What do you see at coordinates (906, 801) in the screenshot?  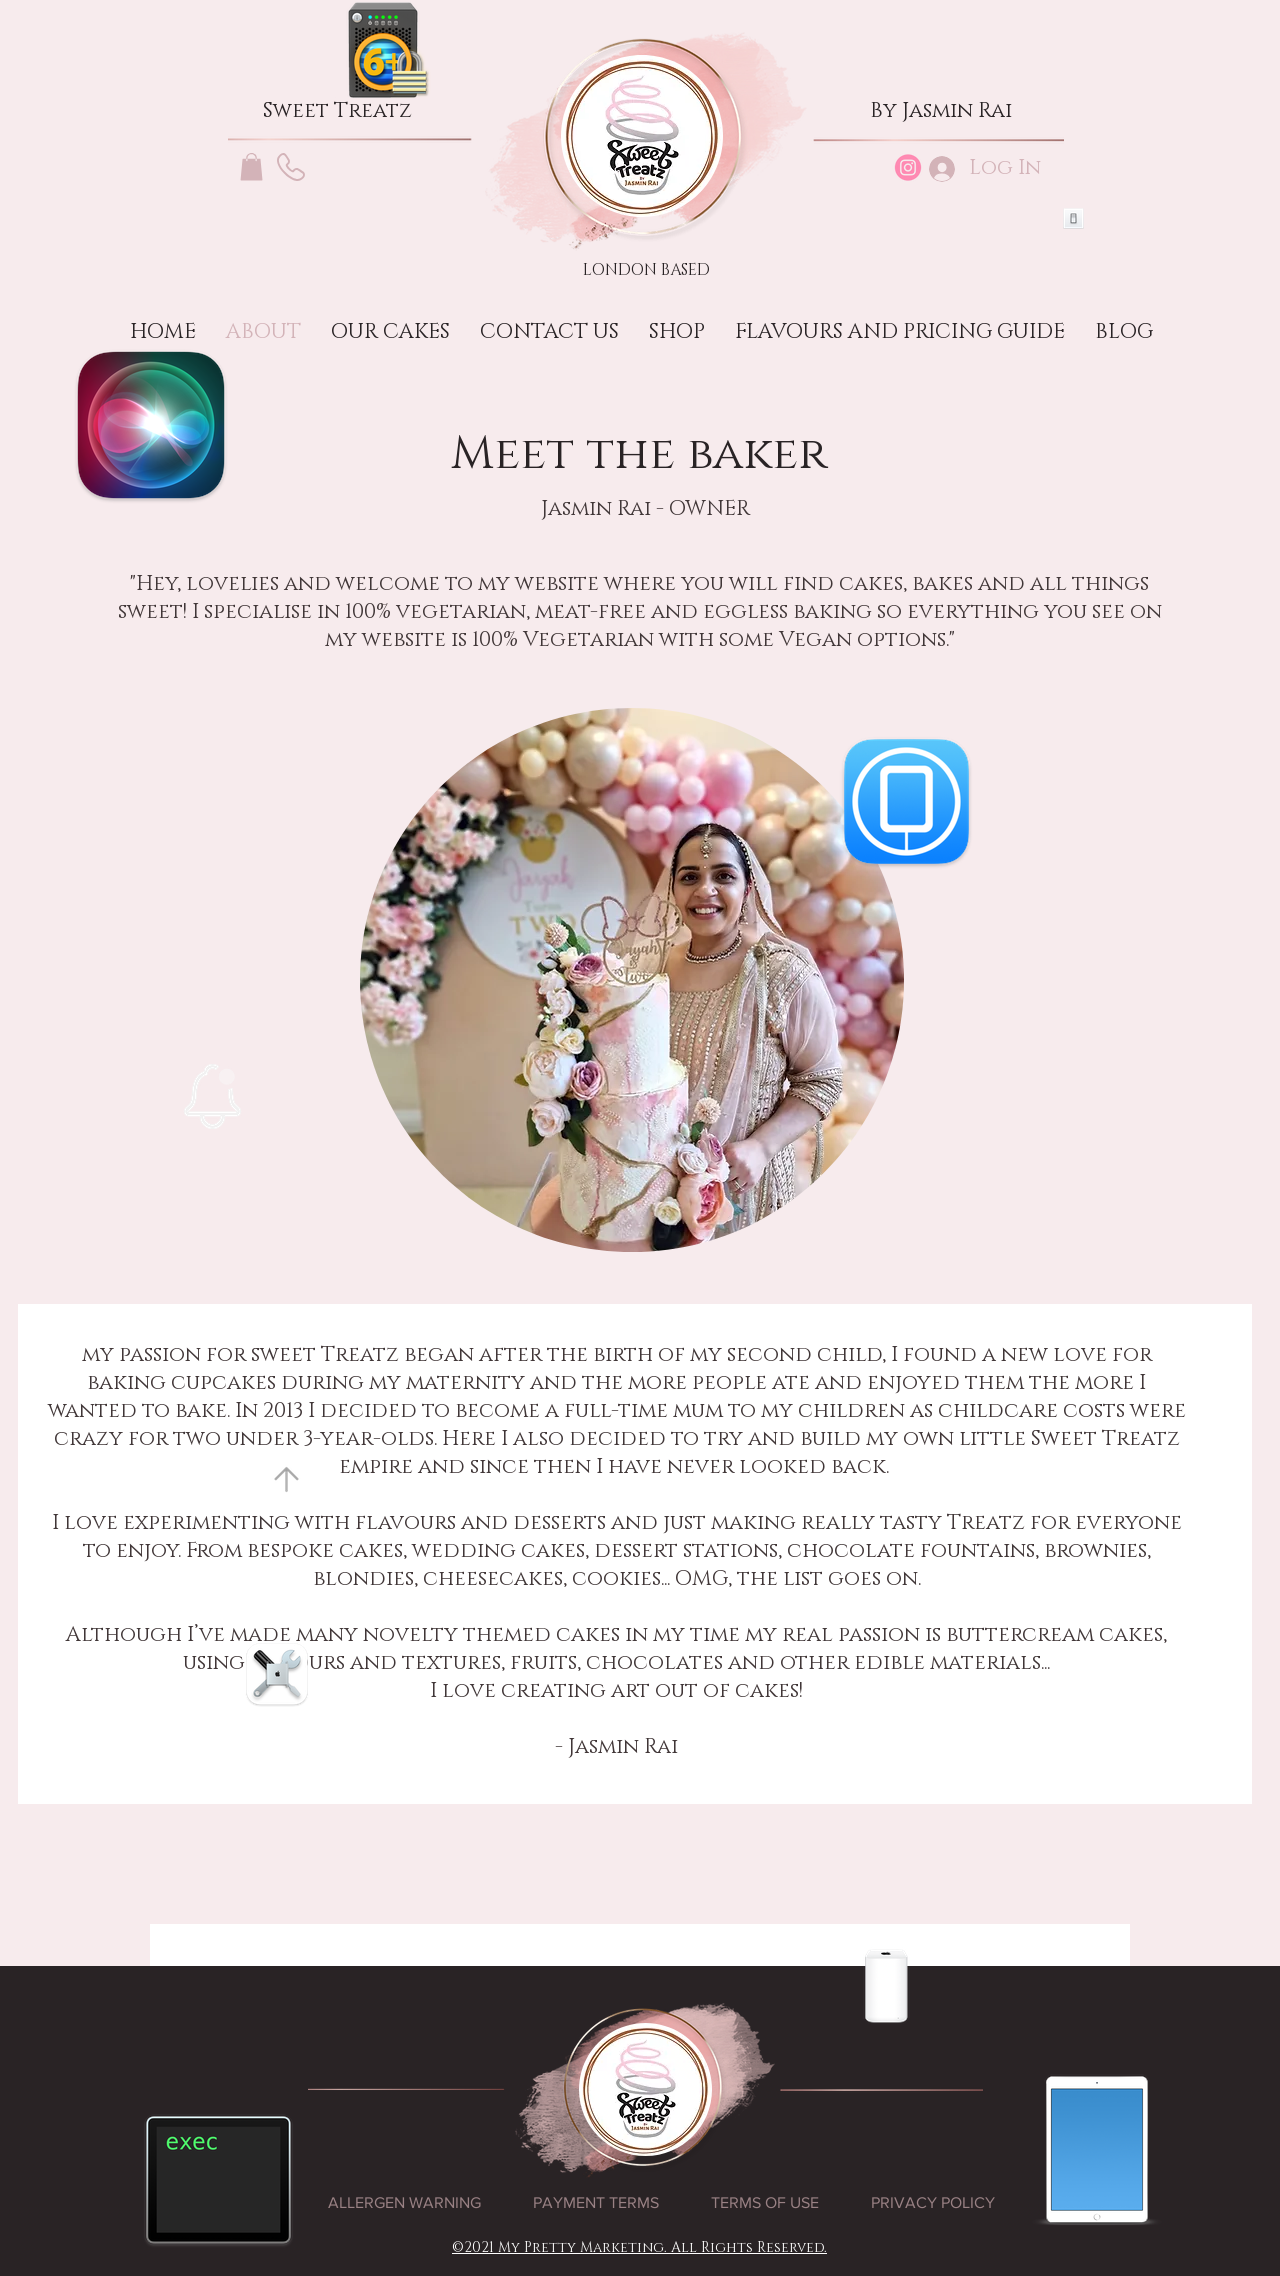 I see `preview files or documents quickly` at bounding box center [906, 801].